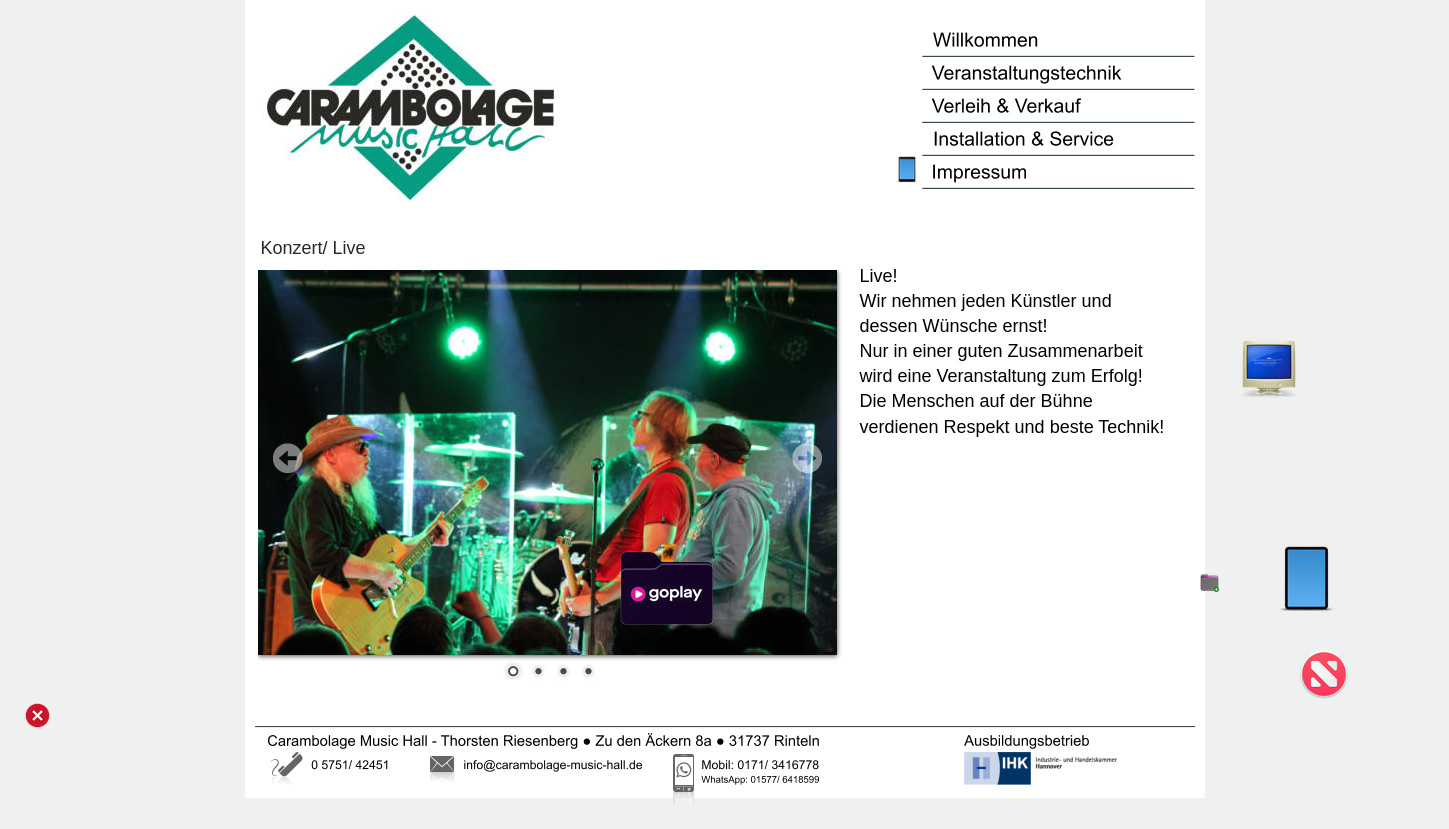 This screenshot has height=829, width=1449. I want to click on connect to a windows PC or external computer, so click(1269, 367).